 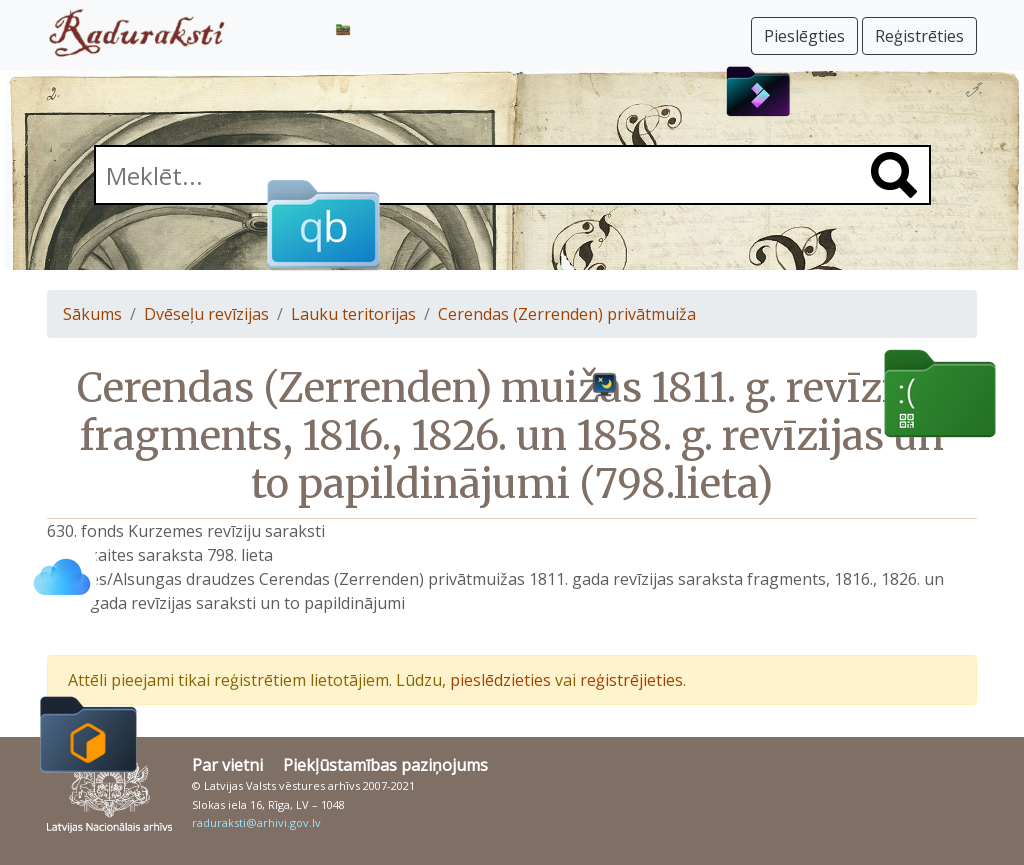 What do you see at coordinates (343, 30) in the screenshot?
I see `open minecraft game files folder` at bounding box center [343, 30].